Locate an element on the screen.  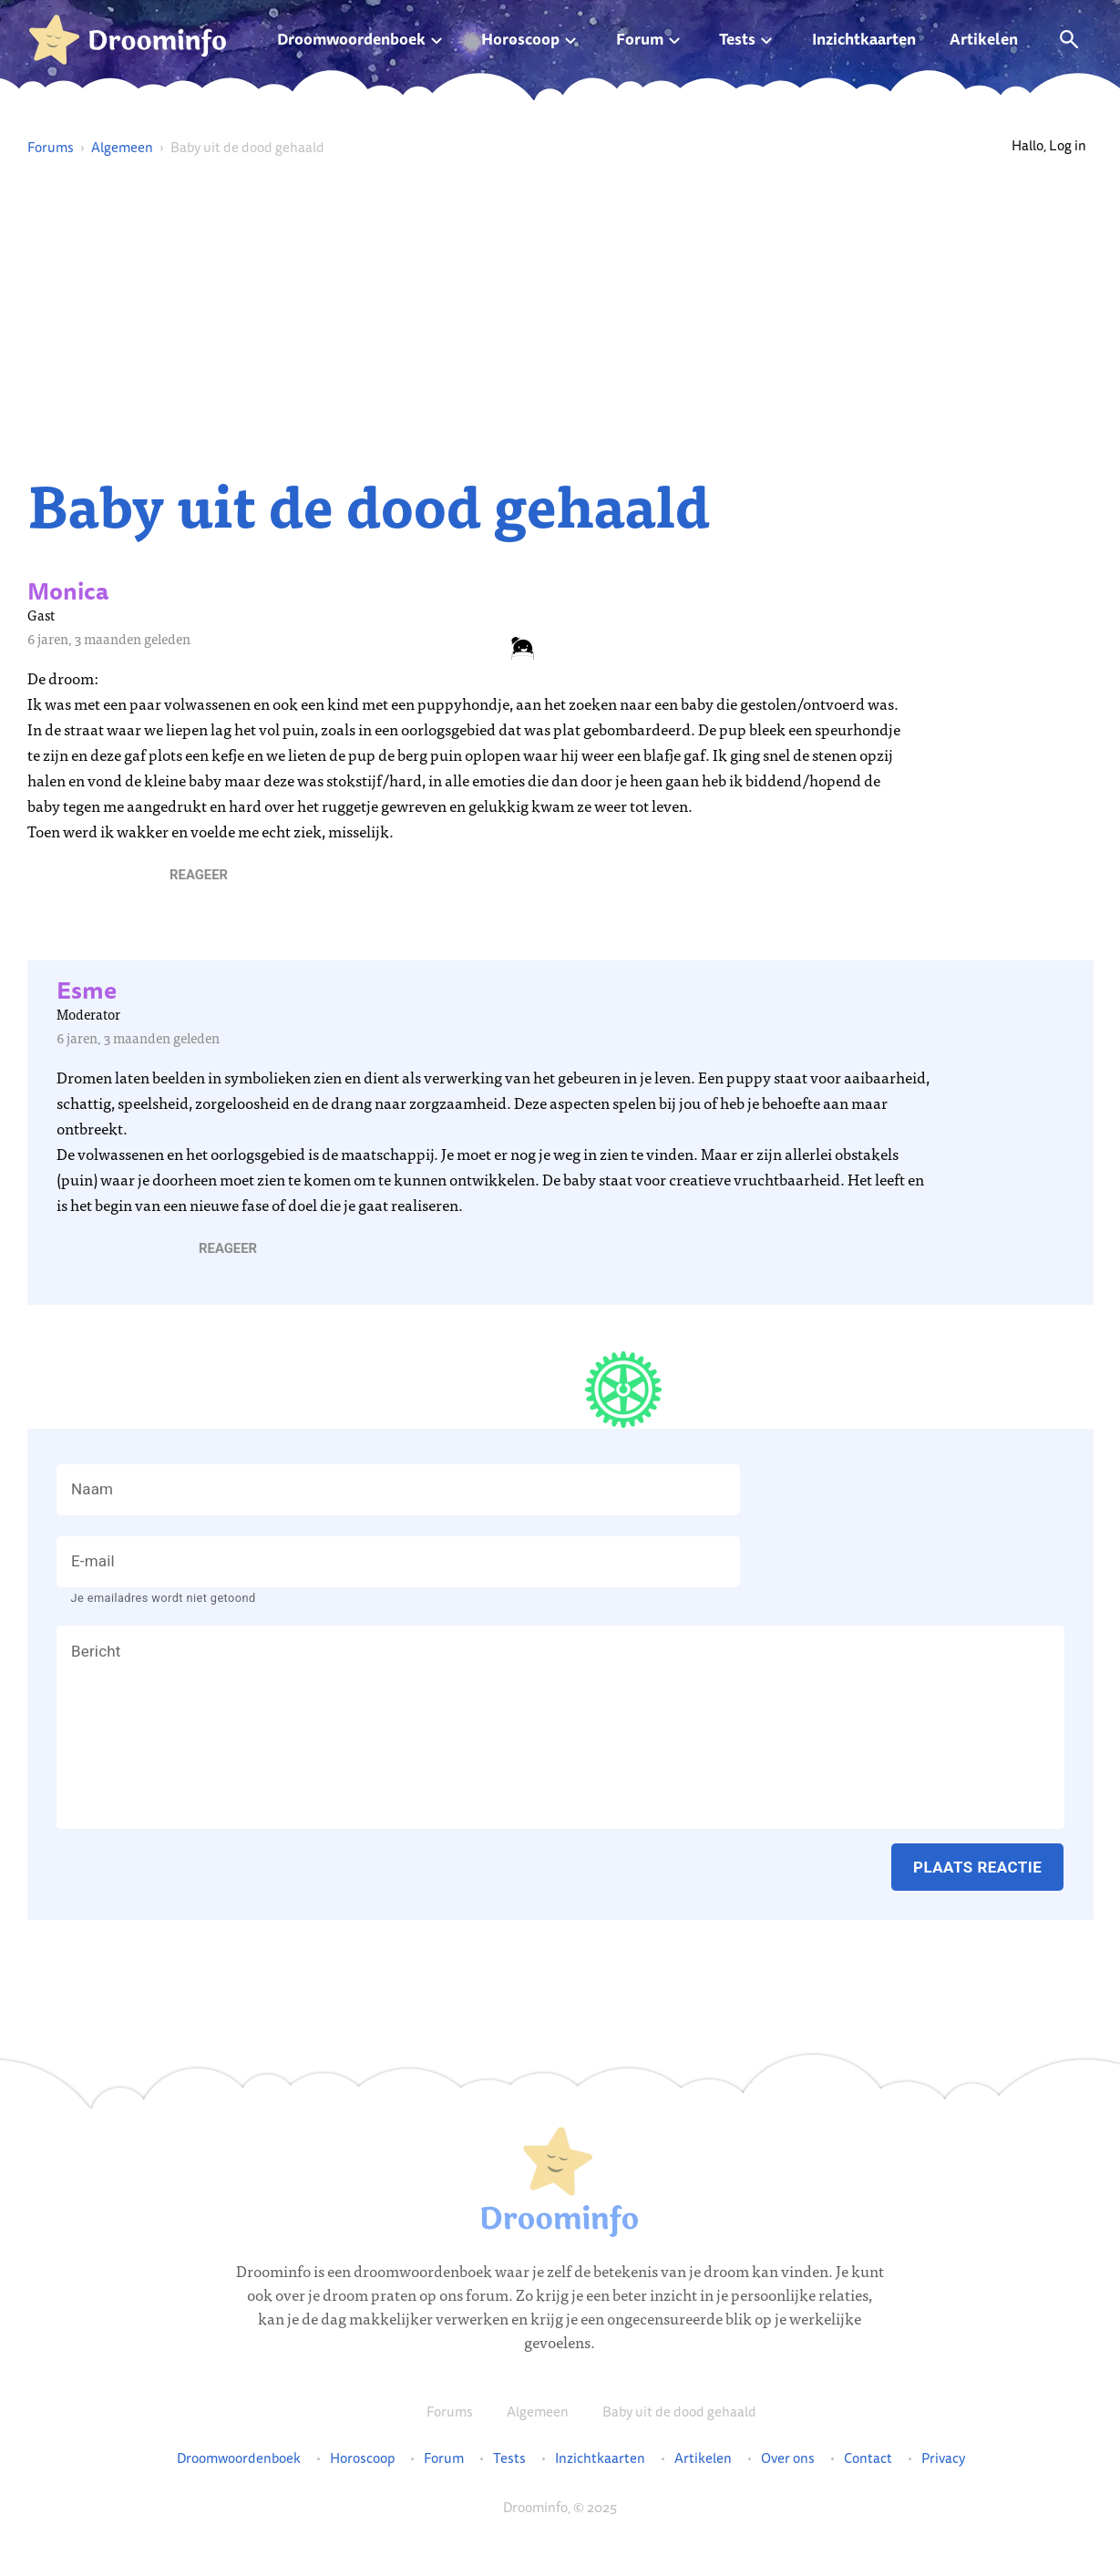
Rotary International organization logo is located at coordinates (623, 1390).